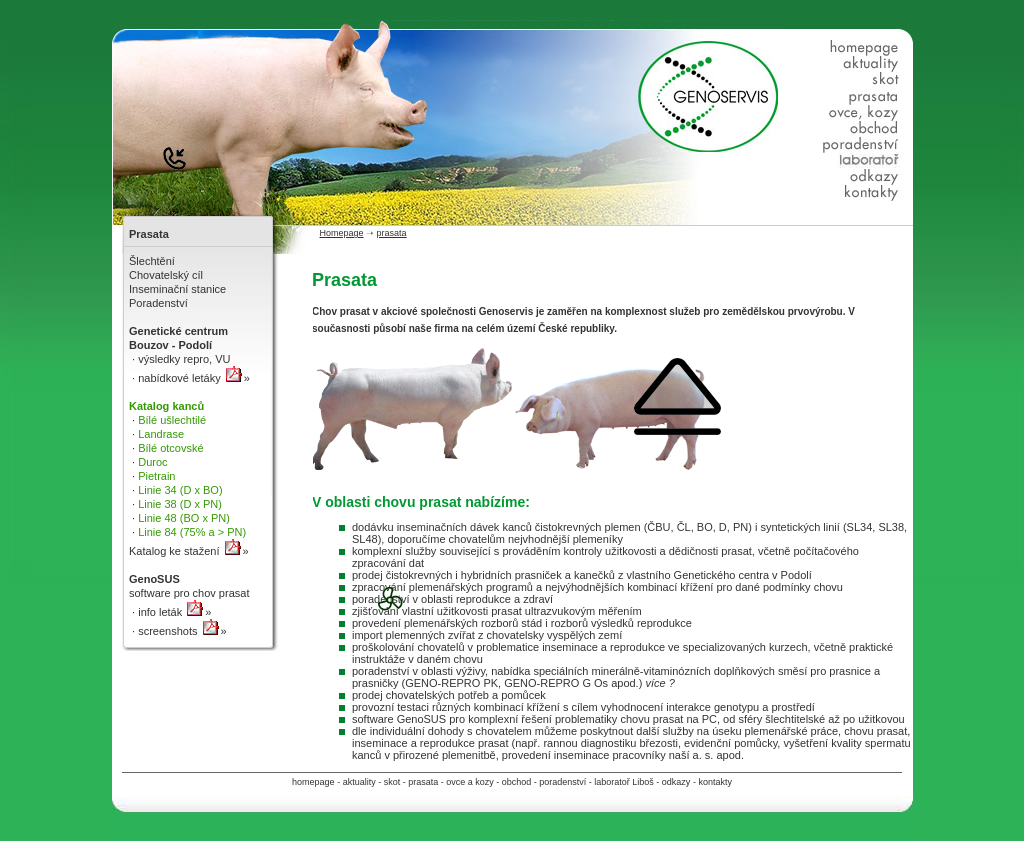 The width and height of the screenshot is (1024, 841). What do you see at coordinates (175, 158) in the screenshot?
I see `incoming call notification` at bounding box center [175, 158].